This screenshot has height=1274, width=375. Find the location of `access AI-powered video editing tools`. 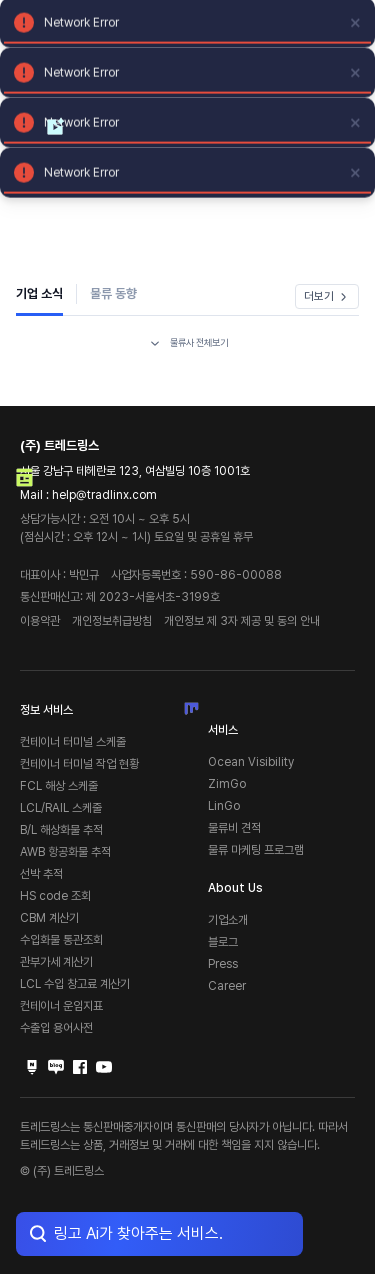

access AI-powered video editing tools is located at coordinates (55, 127).